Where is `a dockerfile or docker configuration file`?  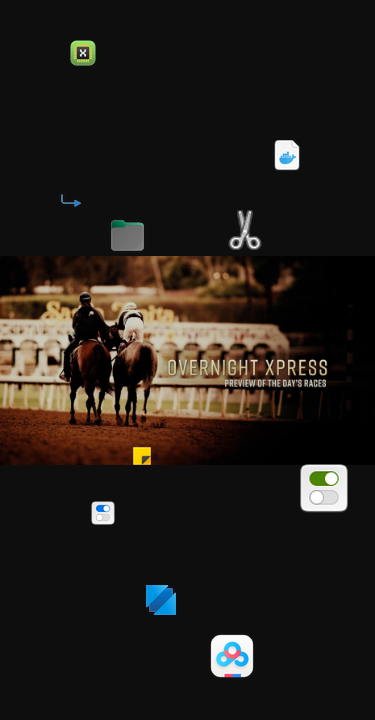
a dockerfile or docker configuration file is located at coordinates (287, 155).